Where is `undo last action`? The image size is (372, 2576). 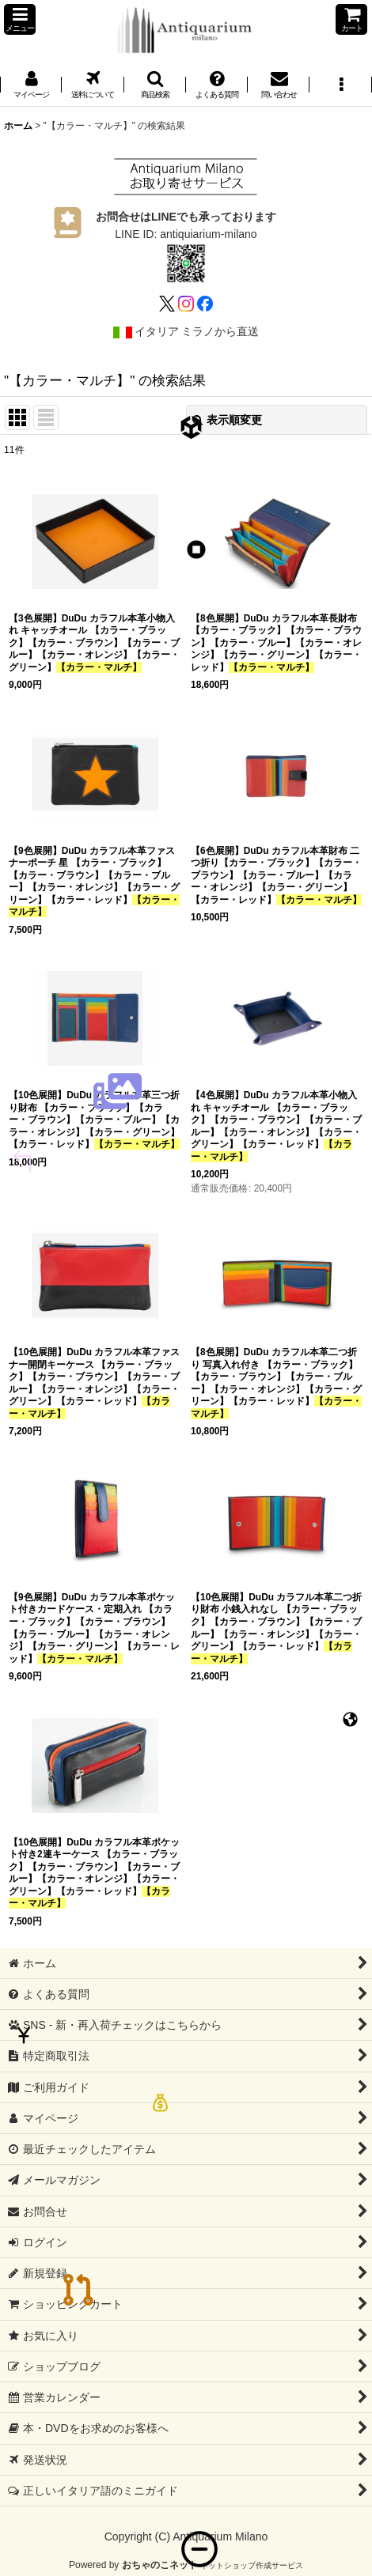 undo last action is located at coordinates (23, 1161).